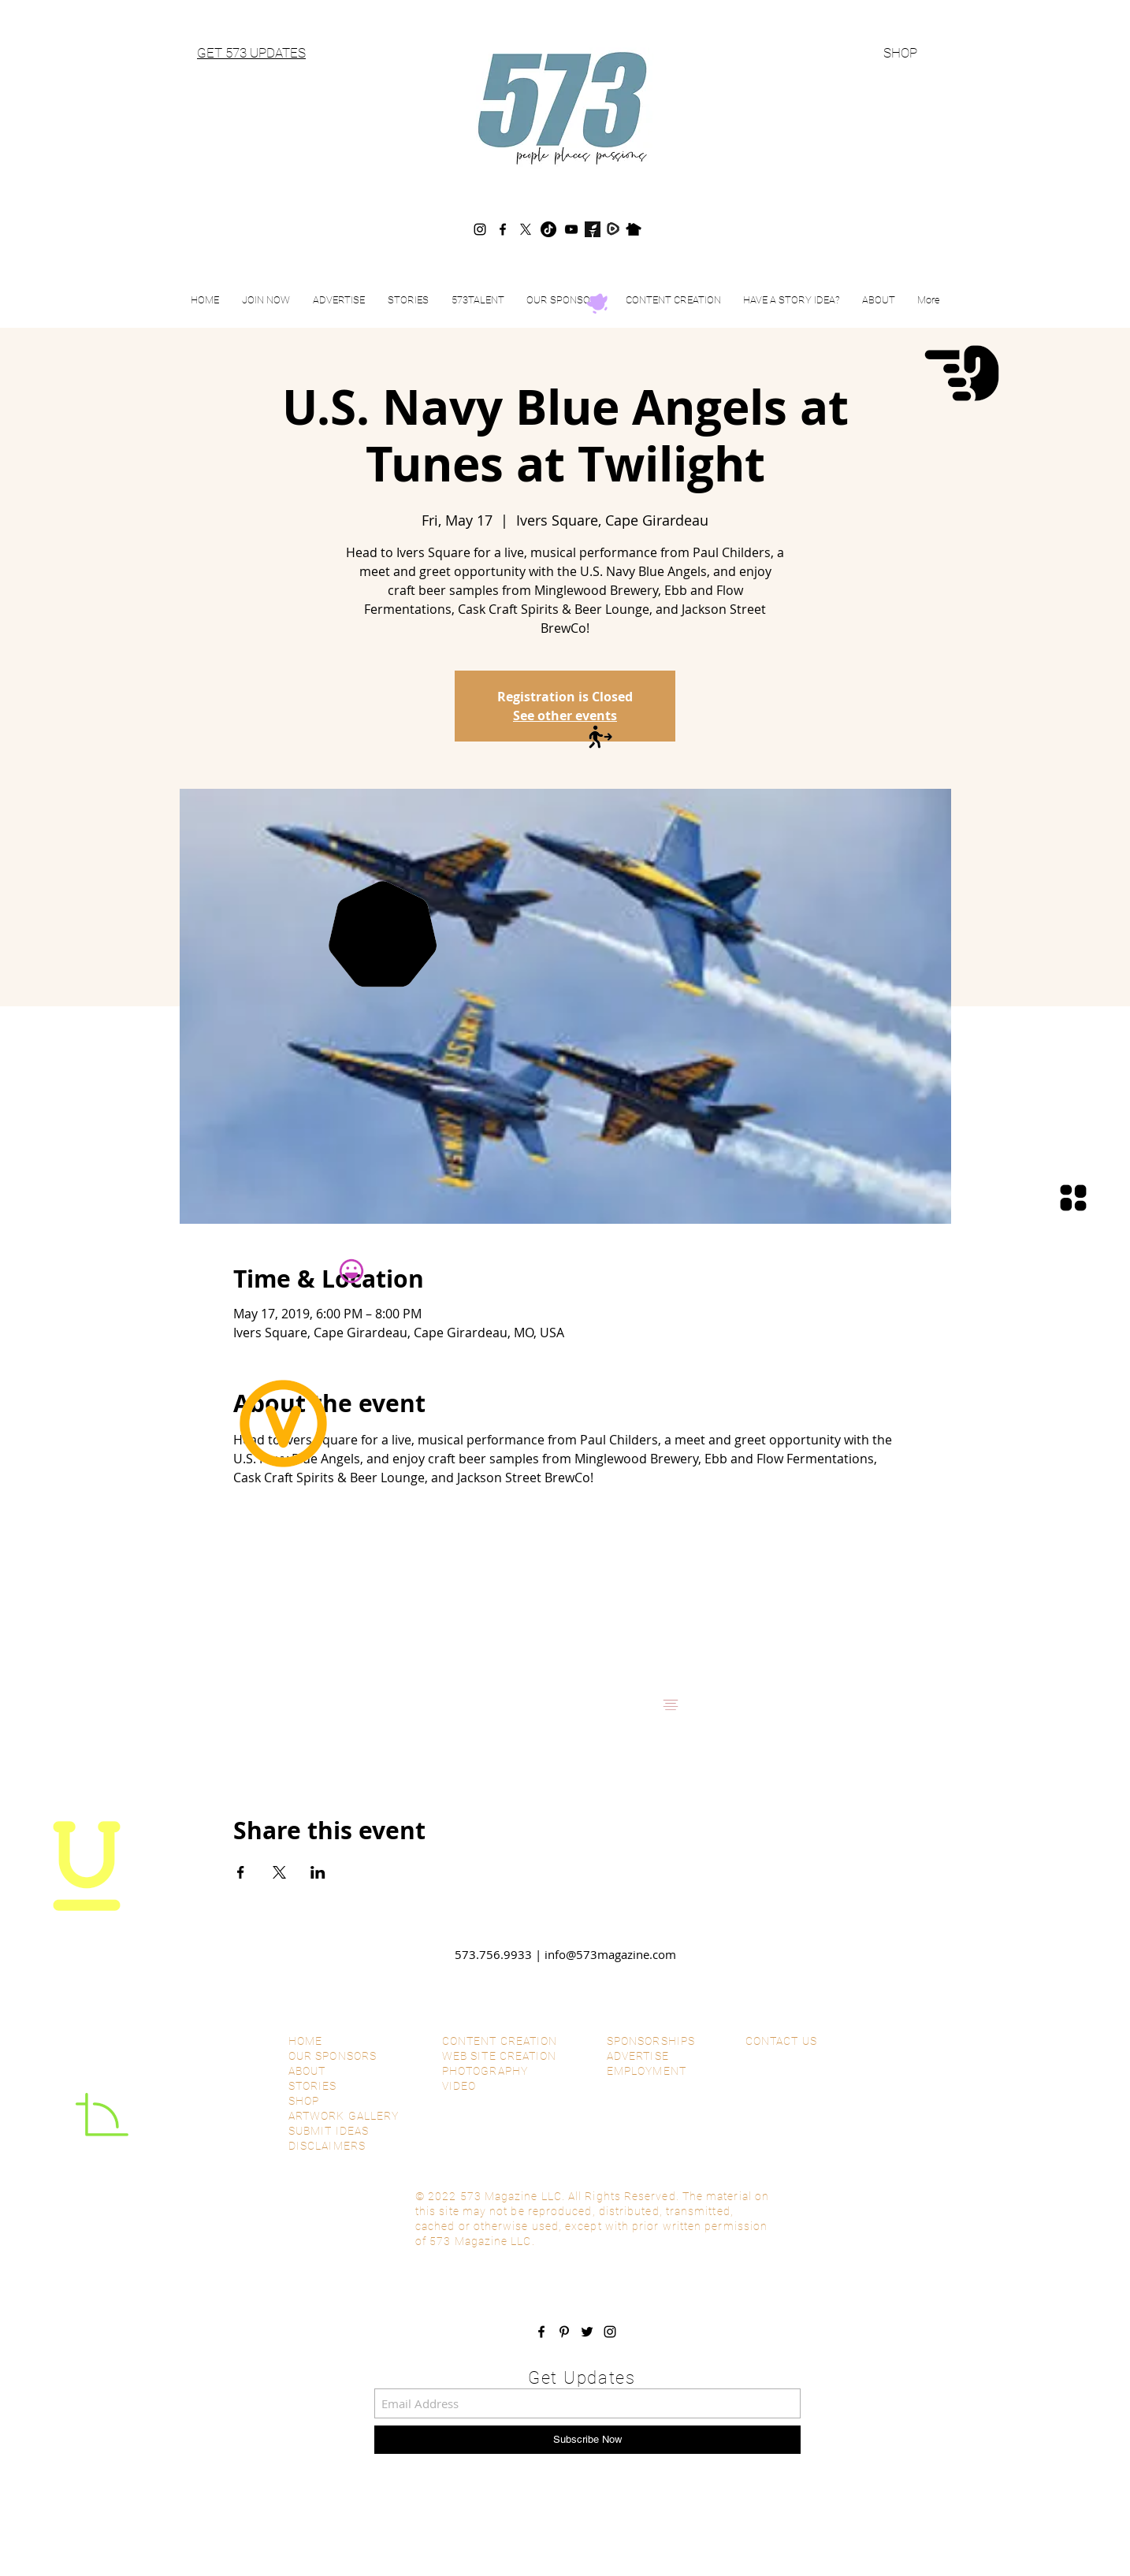 This screenshot has width=1130, height=2576. What do you see at coordinates (597, 303) in the screenshot?
I see `open the duolingo language learning app` at bounding box center [597, 303].